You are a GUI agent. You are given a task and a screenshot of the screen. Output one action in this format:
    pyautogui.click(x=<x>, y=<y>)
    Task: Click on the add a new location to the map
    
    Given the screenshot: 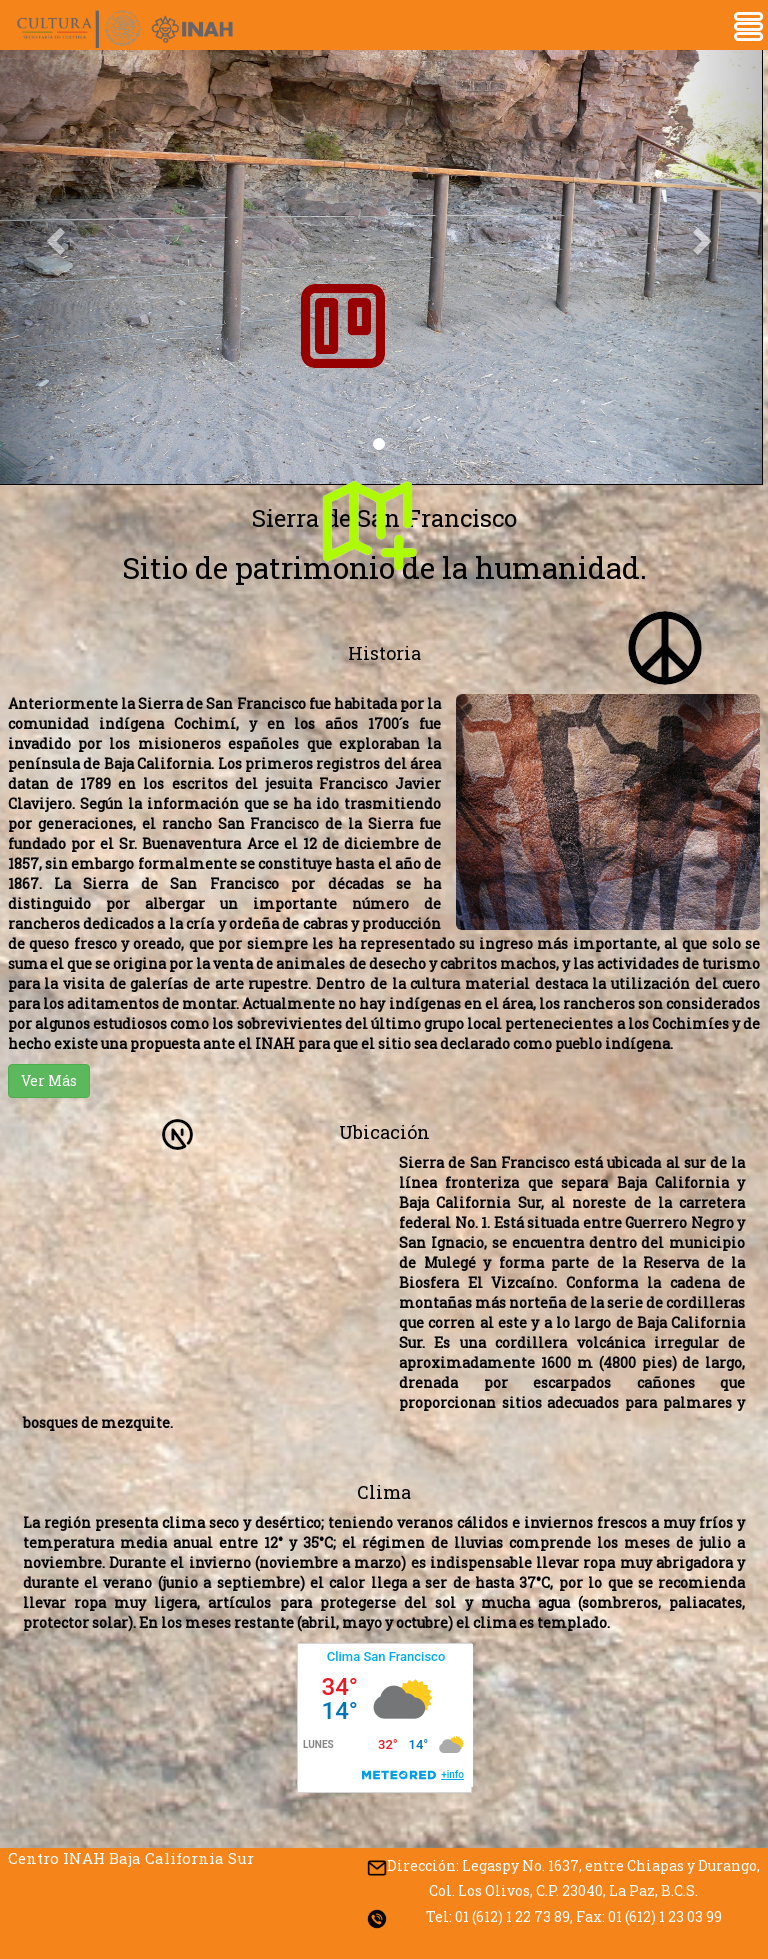 What is the action you would take?
    pyautogui.click(x=367, y=521)
    